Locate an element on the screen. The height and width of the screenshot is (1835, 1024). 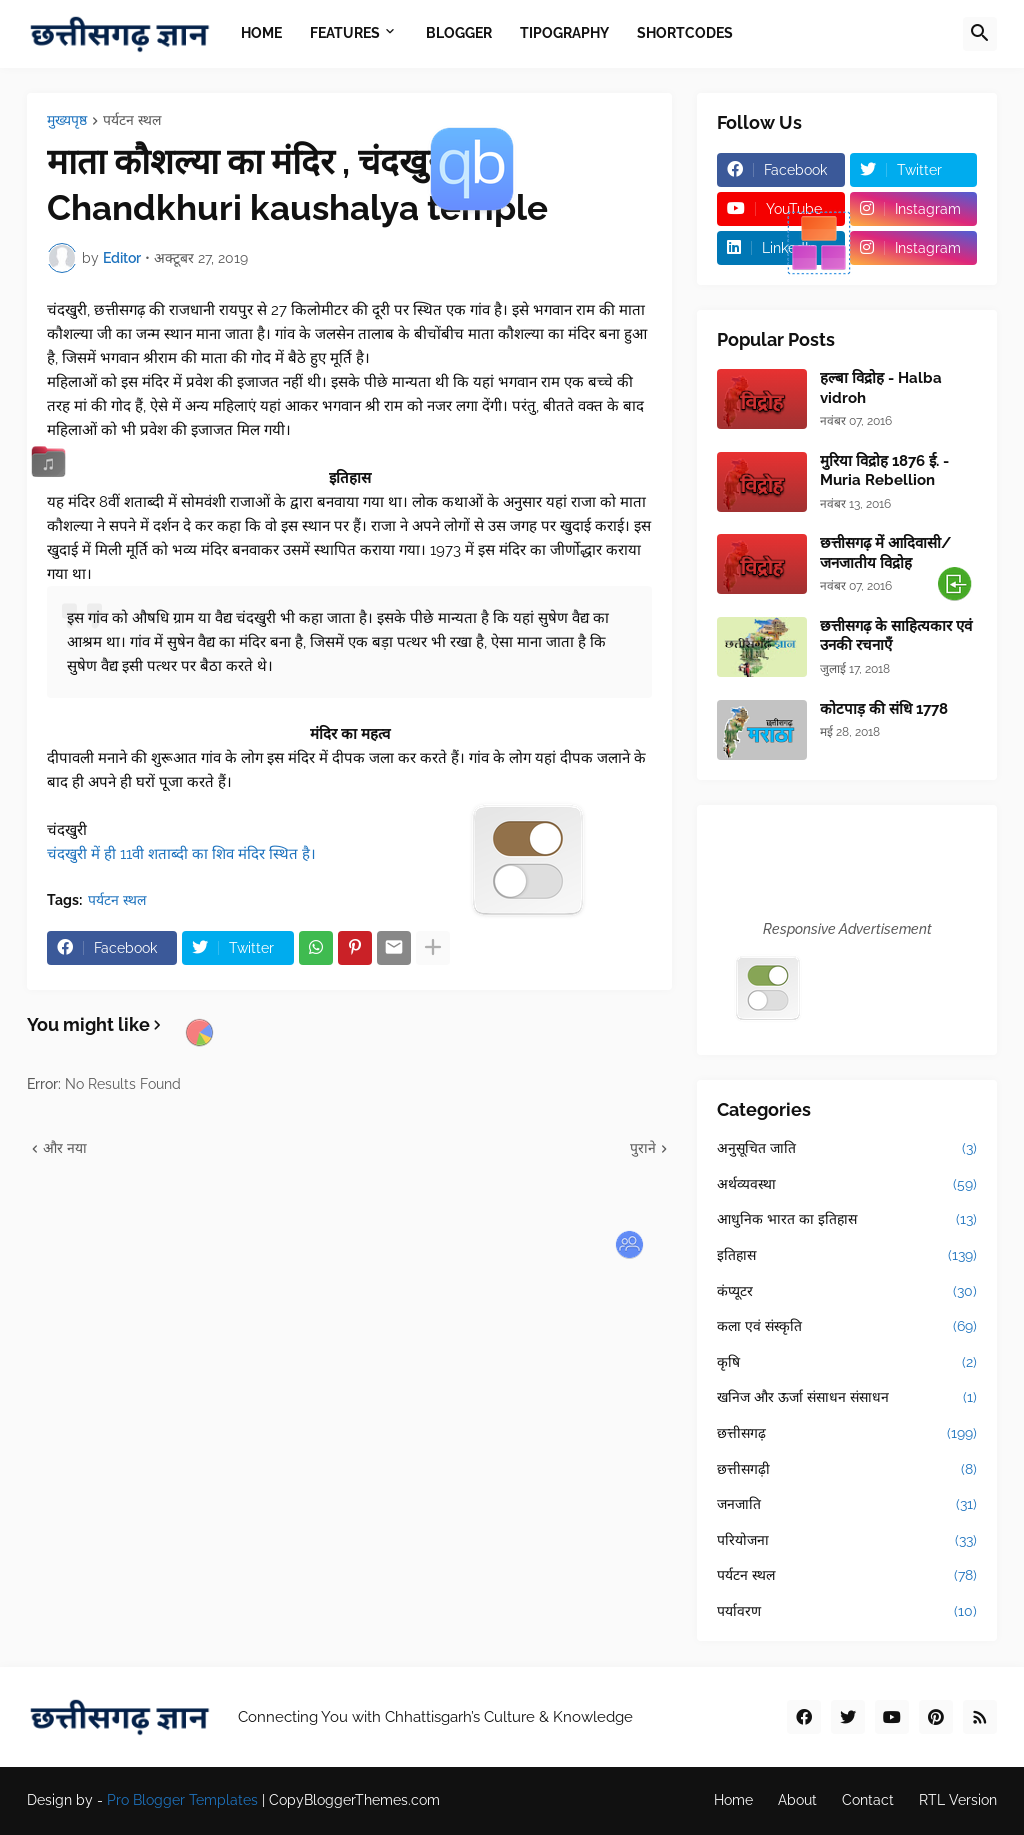
open gnome tweaks settings is located at coordinates (768, 988).